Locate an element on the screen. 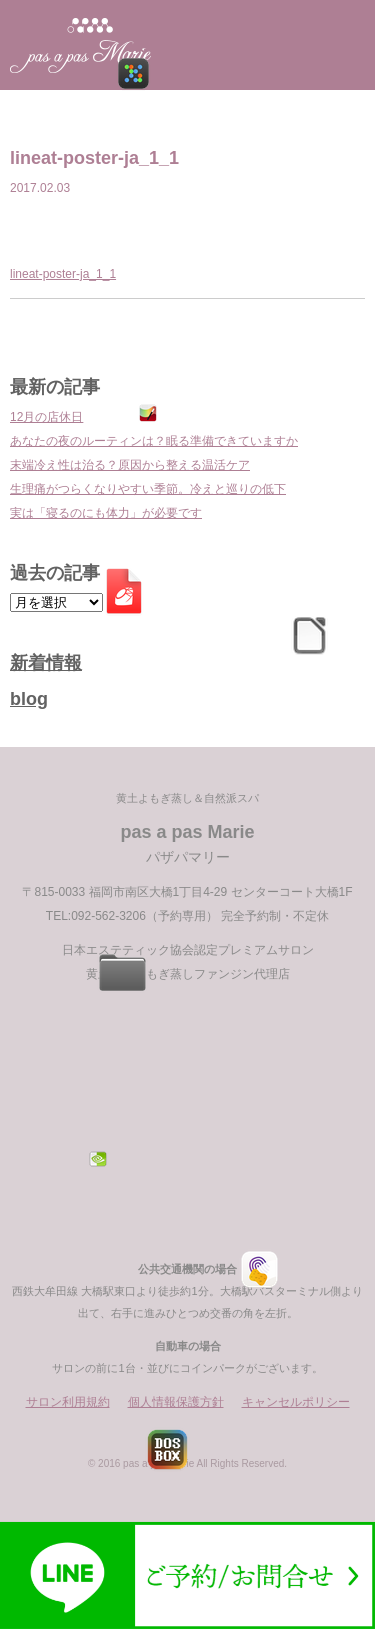 This screenshot has height=1629, width=375. launch winetricks application is located at coordinates (148, 413).